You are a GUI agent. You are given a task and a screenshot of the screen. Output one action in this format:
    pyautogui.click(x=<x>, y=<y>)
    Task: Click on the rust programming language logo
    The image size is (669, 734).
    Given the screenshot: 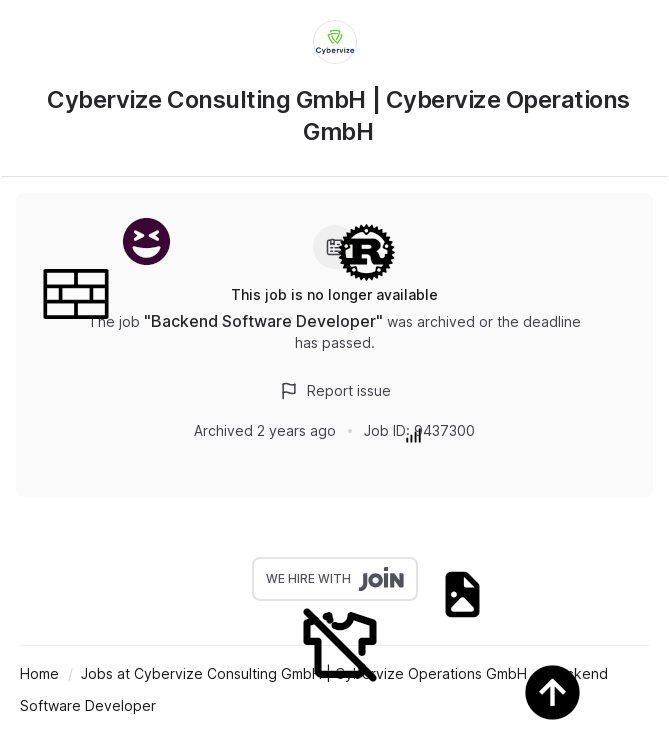 What is the action you would take?
    pyautogui.click(x=366, y=252)
    